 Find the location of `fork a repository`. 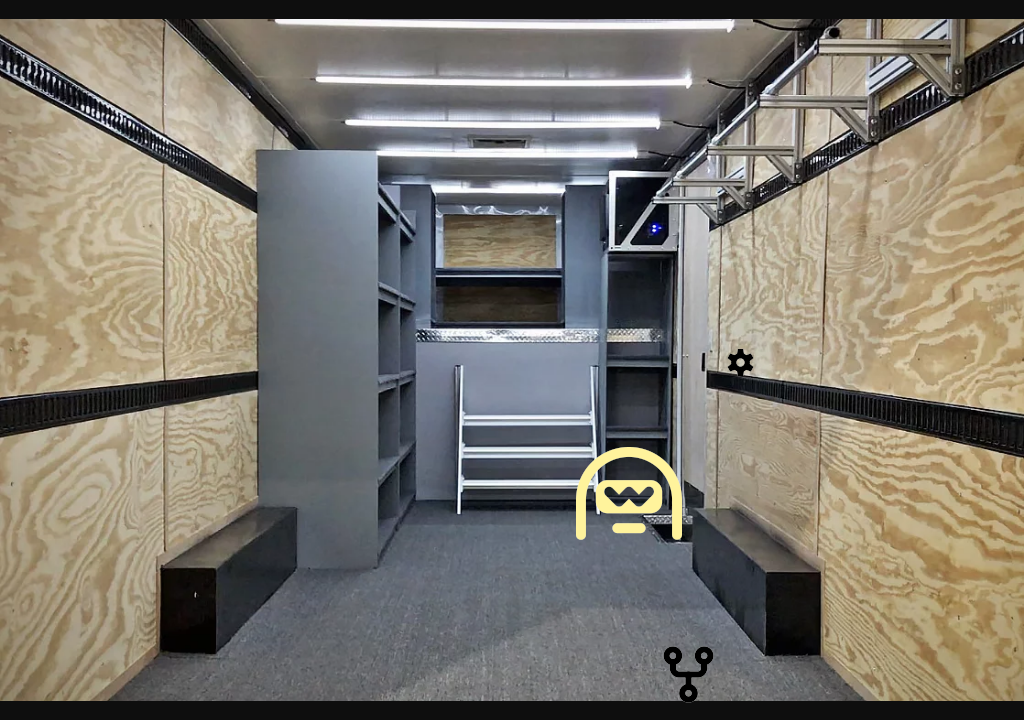

fork a repository is located at coordinates (688, 674).